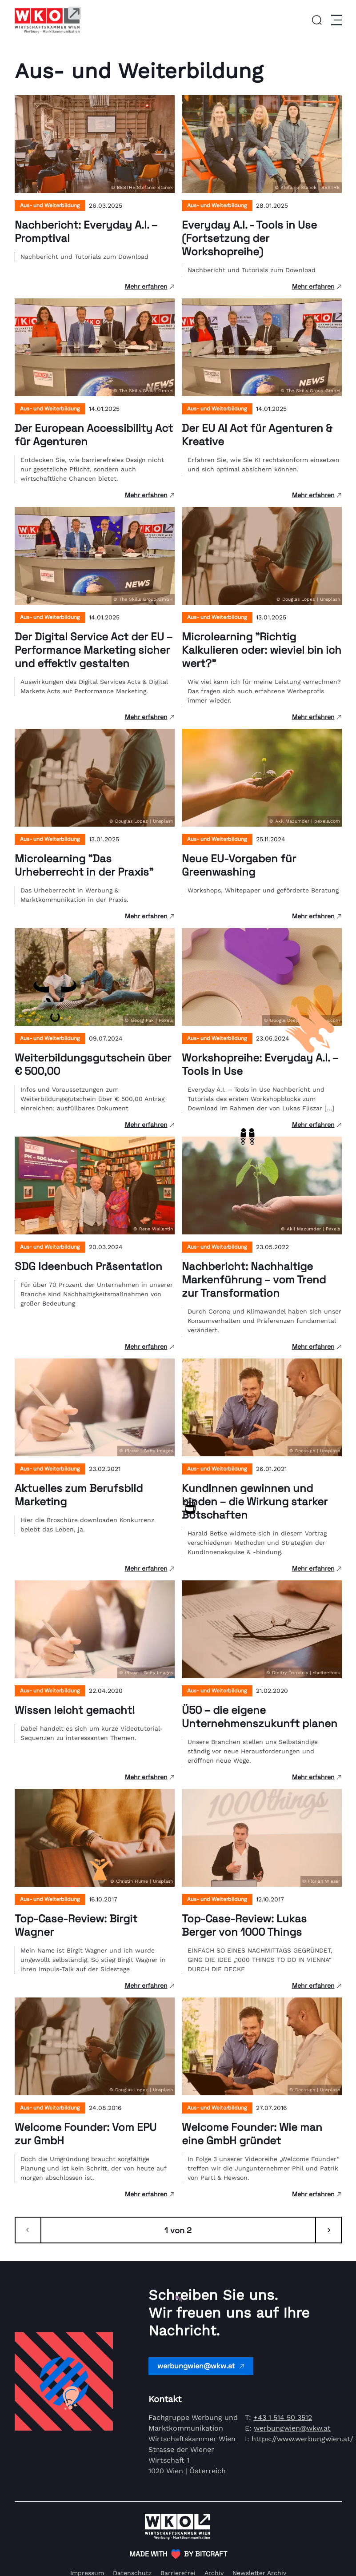  I want to click on browse jewelry or accessories, so click(70, 2398).